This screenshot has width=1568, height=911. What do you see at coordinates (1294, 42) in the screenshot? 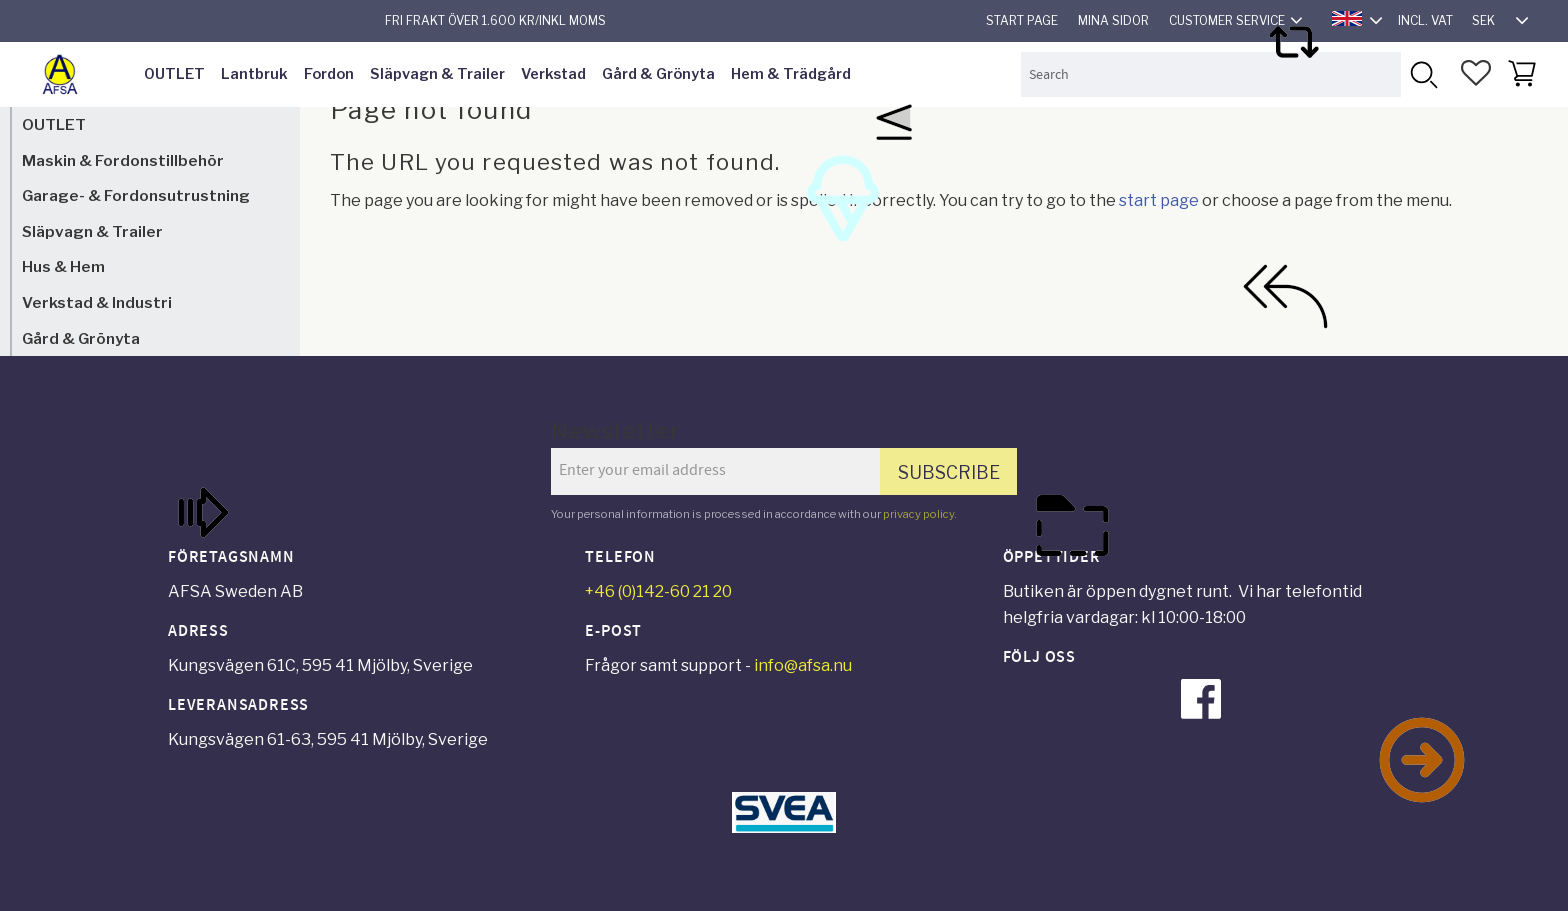
I see `enable repeat or loop playback` at bounding box center [1294, 42].